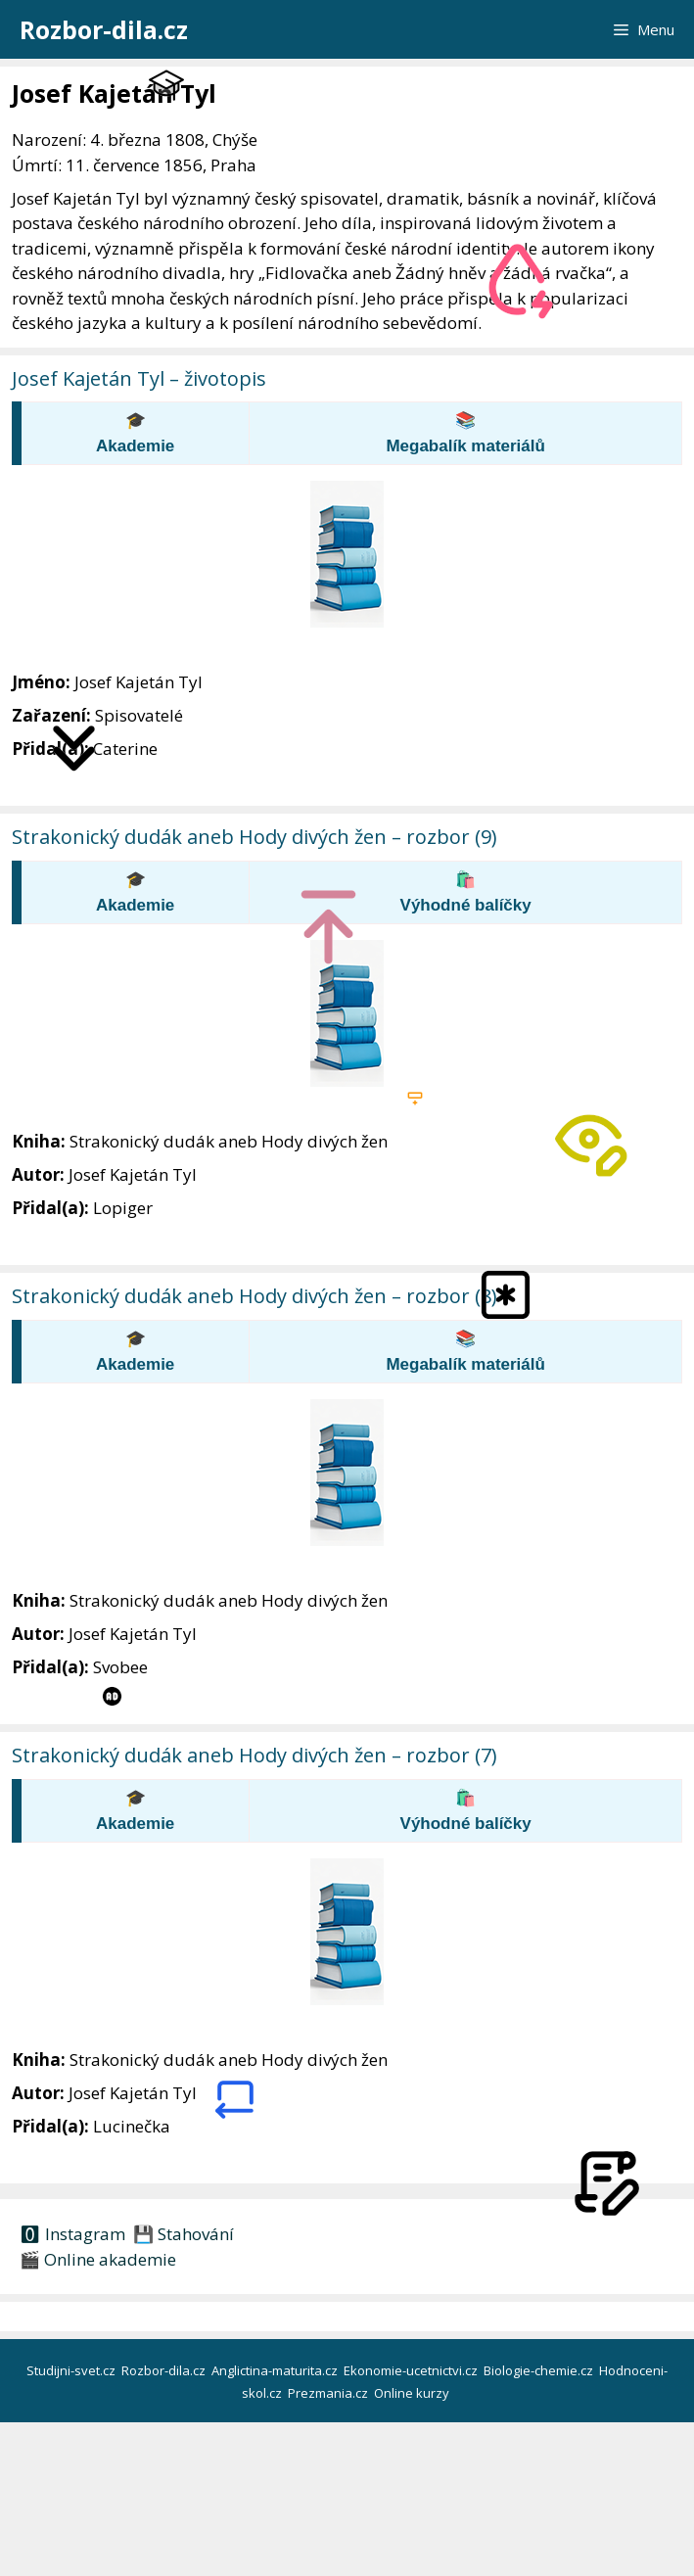 This screenshot has width=694, height=2576. What do you see at coordinates (517, 279) in the screenshot?
I see `hydroelectric power or water energy indicator` at bounding box center [517, 279].